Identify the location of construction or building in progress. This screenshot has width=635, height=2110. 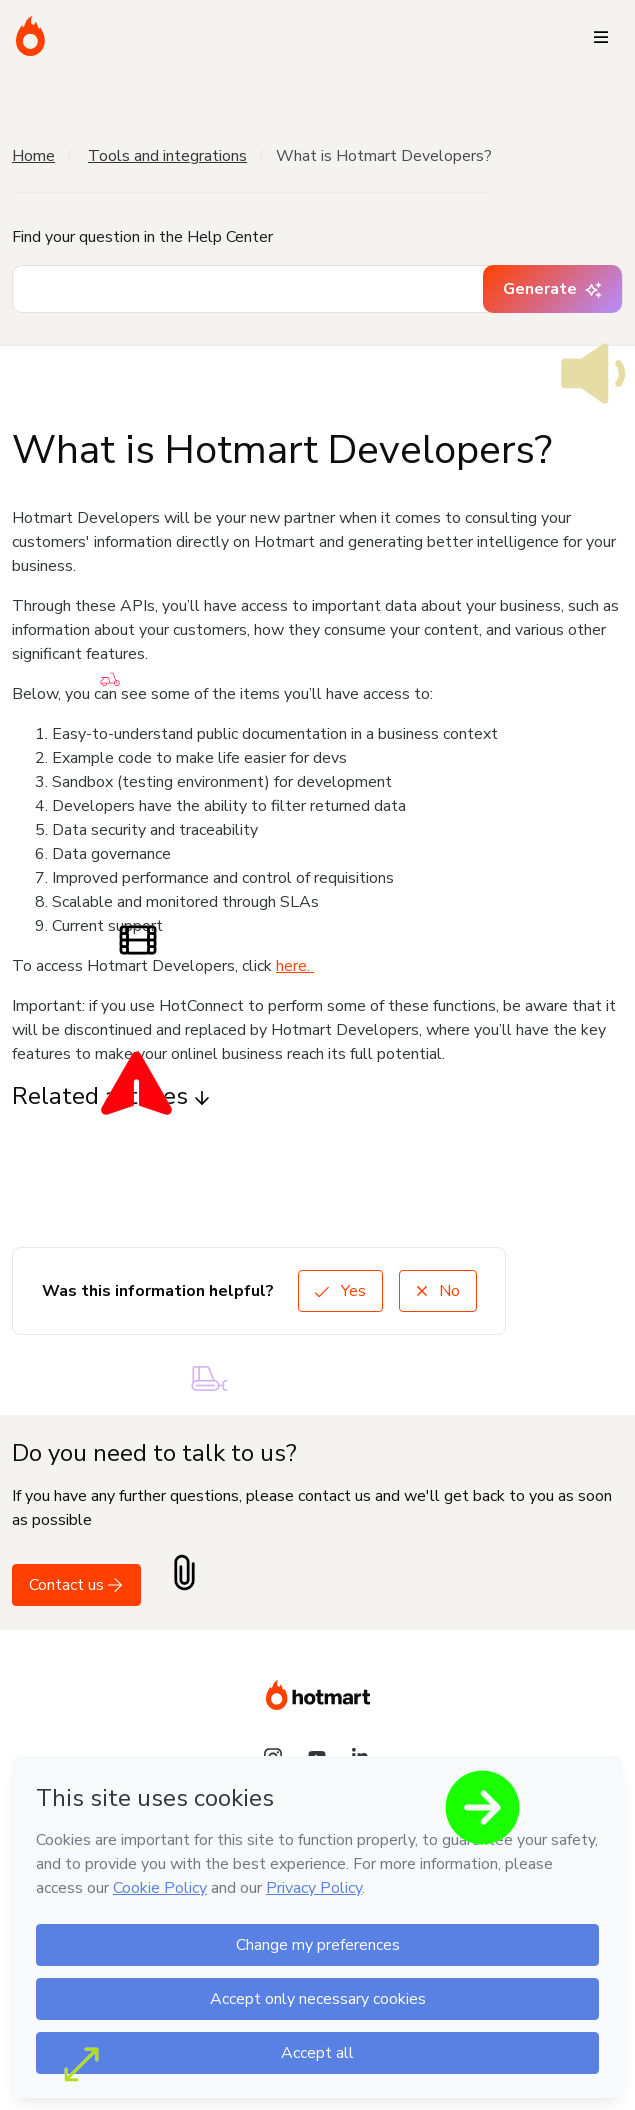
(209, 1378).